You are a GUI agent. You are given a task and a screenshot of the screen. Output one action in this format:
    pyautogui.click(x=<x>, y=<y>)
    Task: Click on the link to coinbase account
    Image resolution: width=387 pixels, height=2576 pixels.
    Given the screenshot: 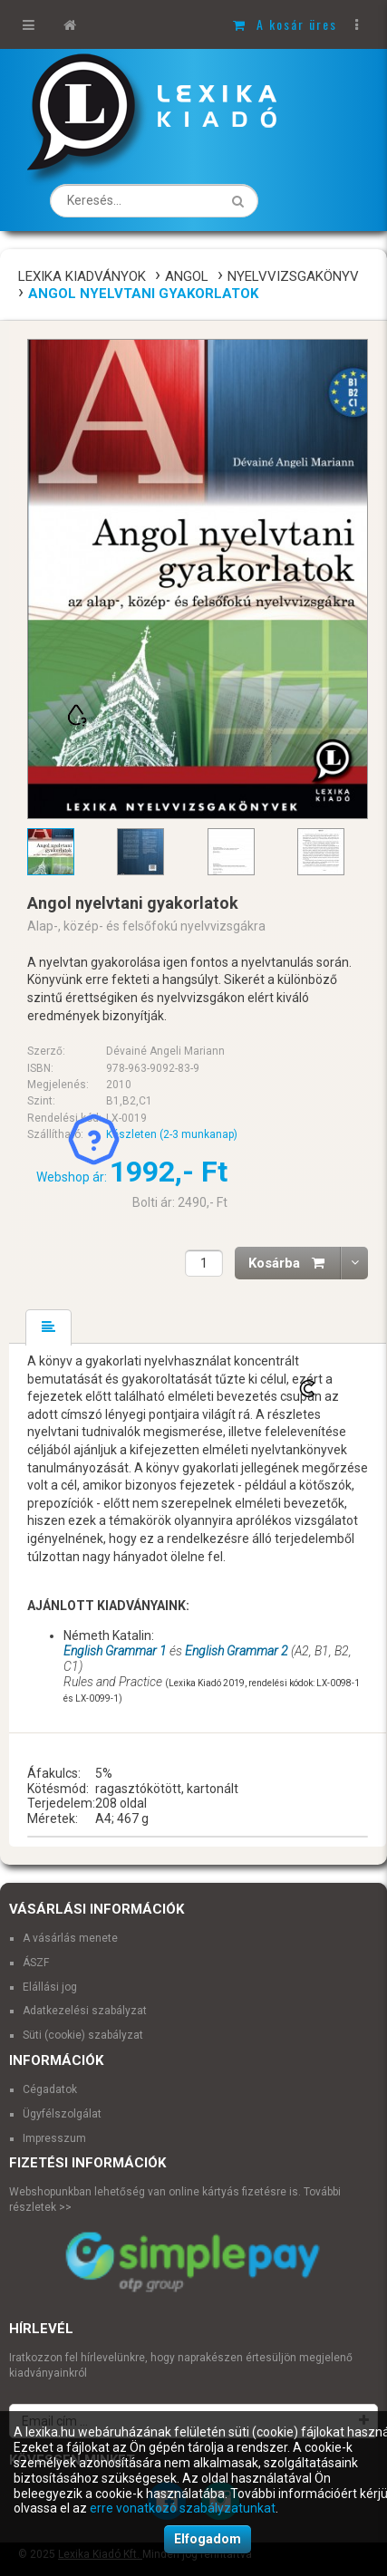 What is the action you would take?
    pyautogui.click(x=307, y=1388)
    